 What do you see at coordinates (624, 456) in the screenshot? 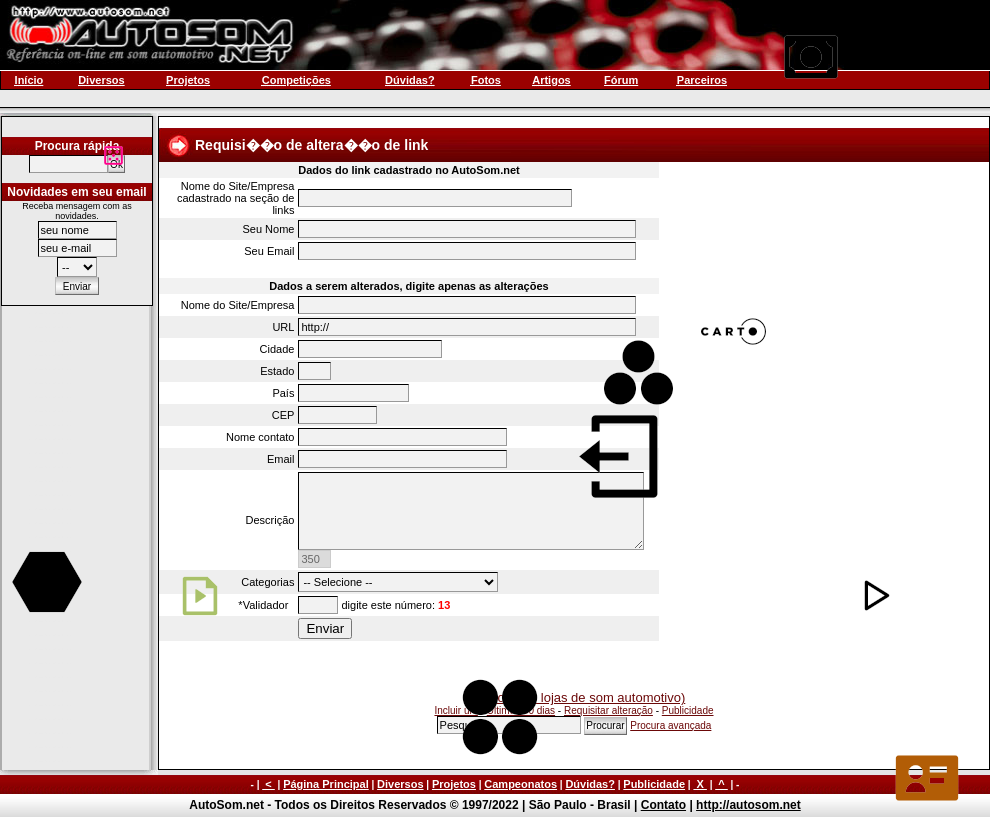
I see `log out of your account` at bounding box center [624, 456].